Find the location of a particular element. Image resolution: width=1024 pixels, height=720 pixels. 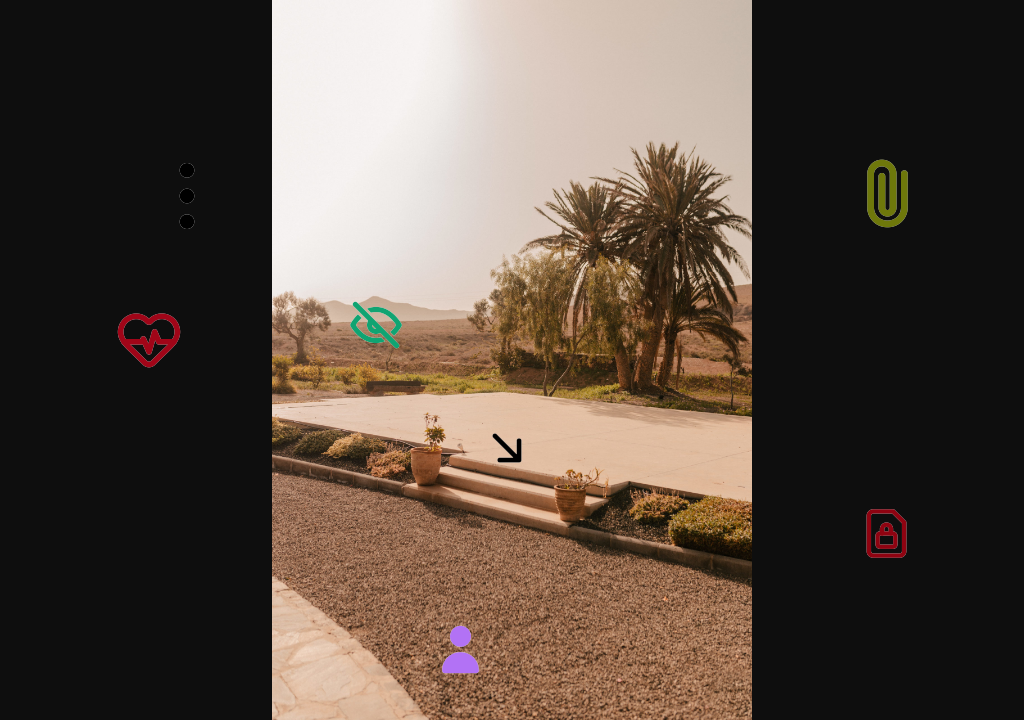

open additional options menu is located at coordinates (187, 196).